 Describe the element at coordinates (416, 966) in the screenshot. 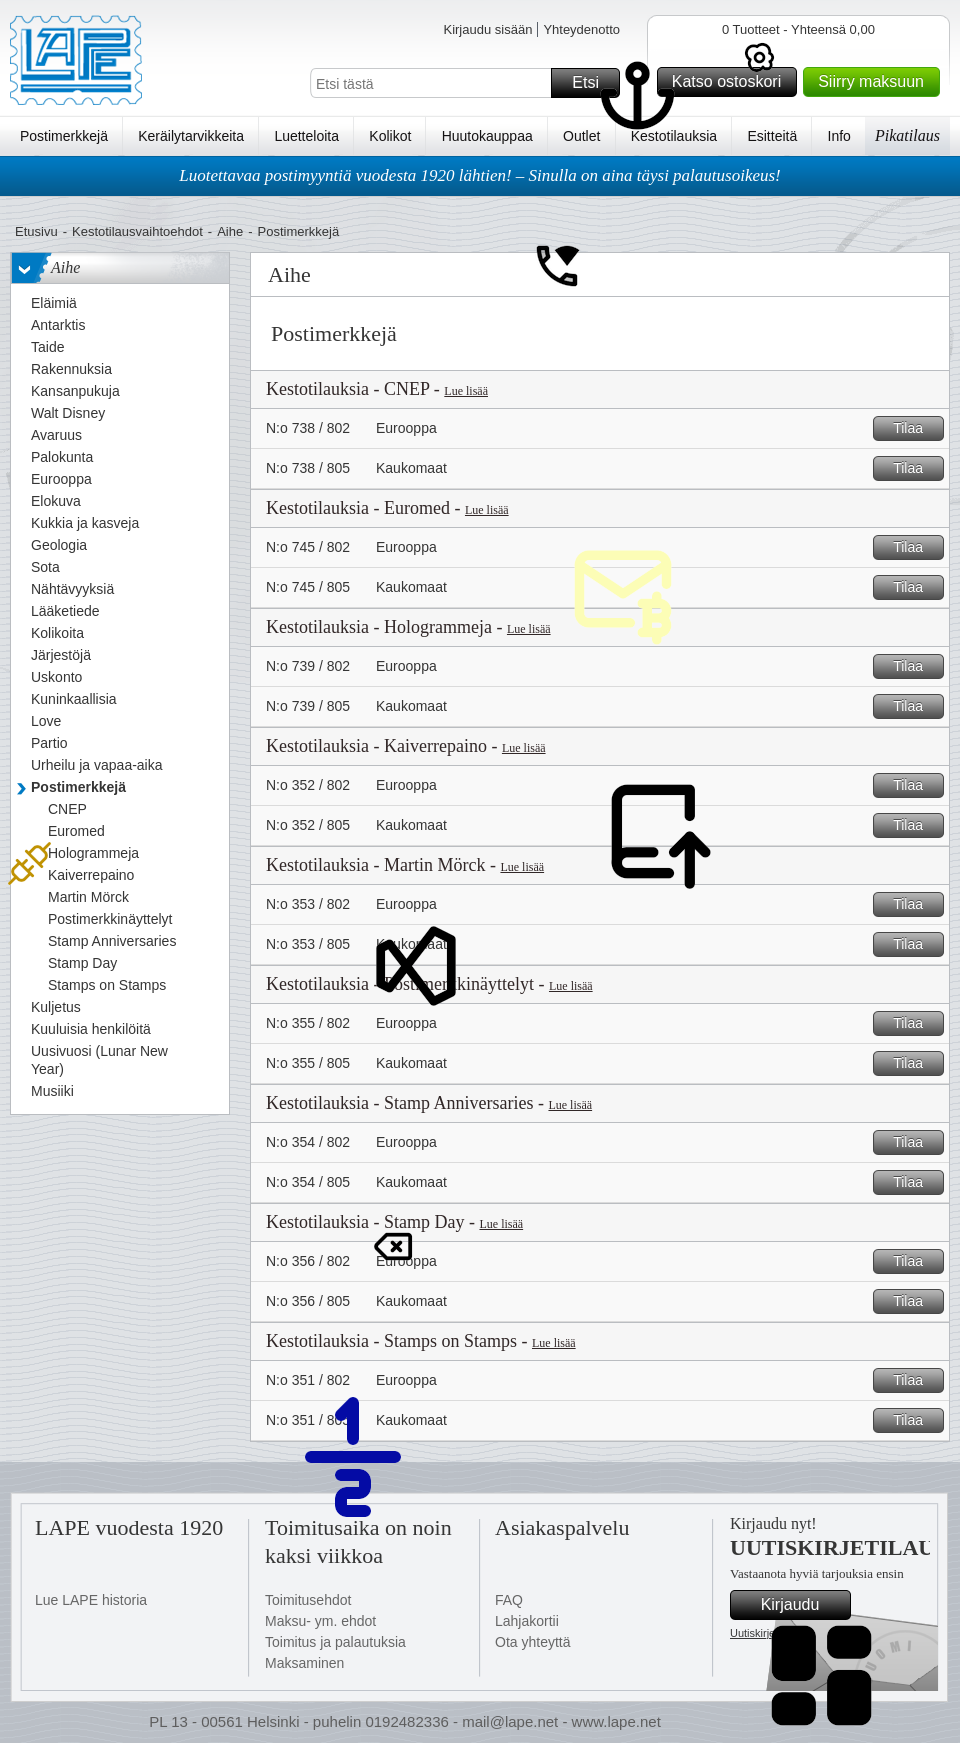

I see `open visual studio application` at that location.